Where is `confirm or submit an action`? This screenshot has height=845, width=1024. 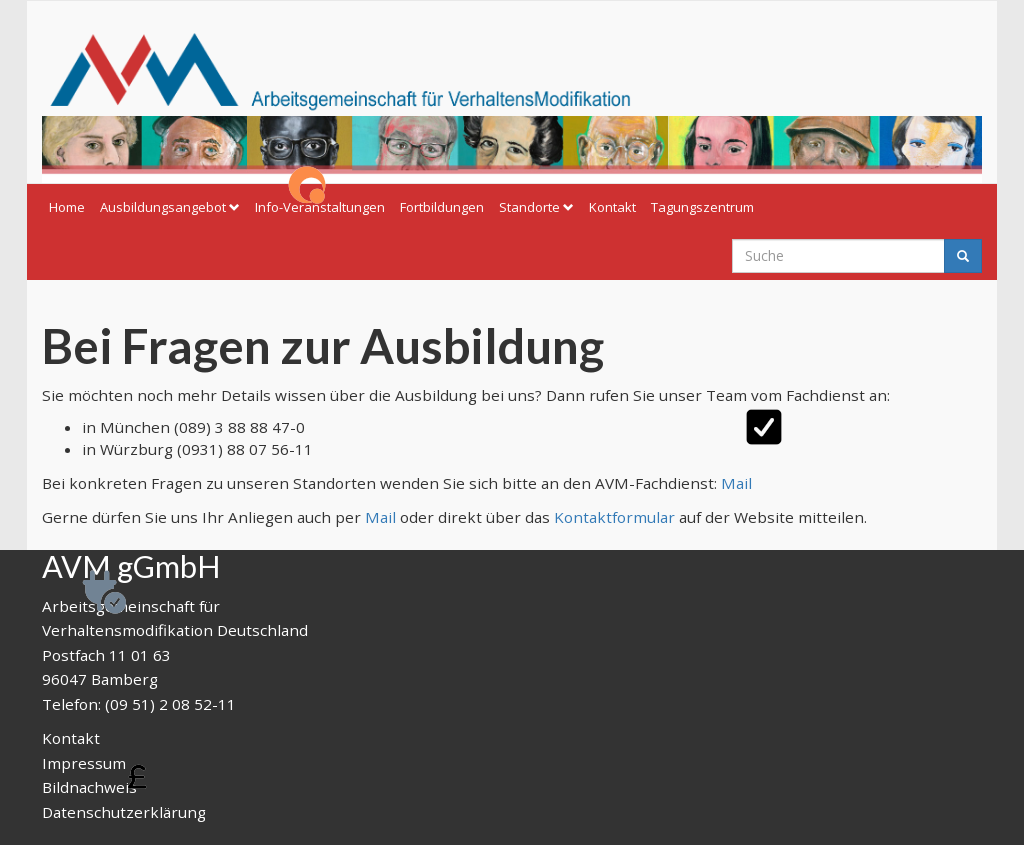 confirm or submit an action is located at coordinates (764, 427).